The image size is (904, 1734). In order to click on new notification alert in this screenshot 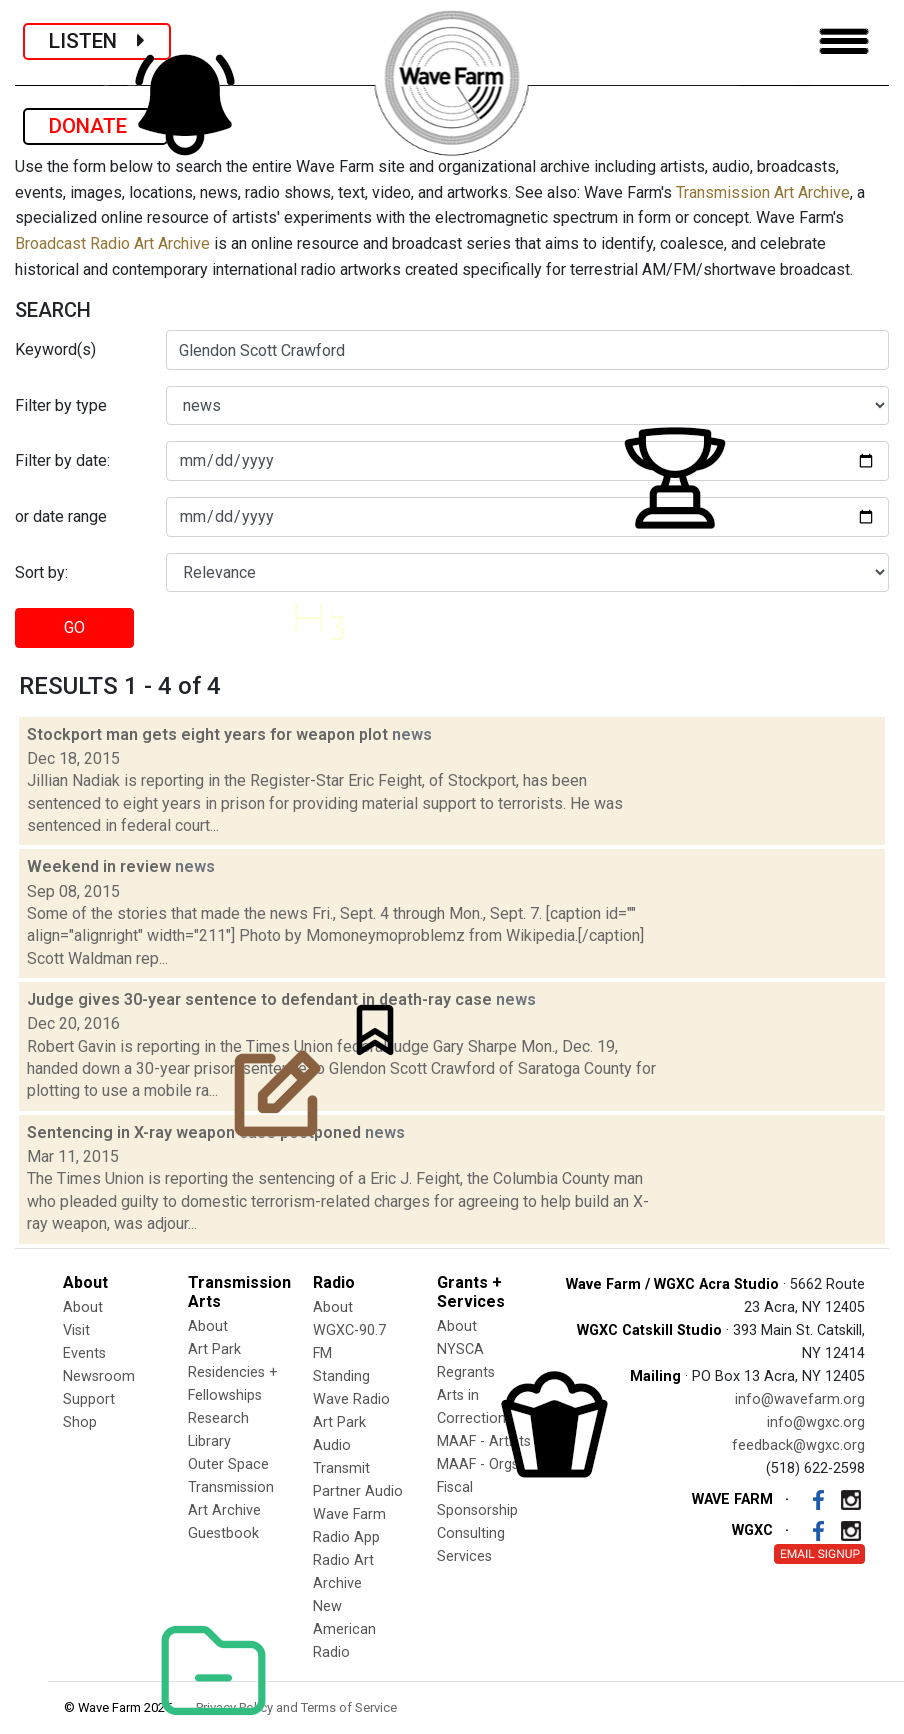, I will do `click(185, 105)`.